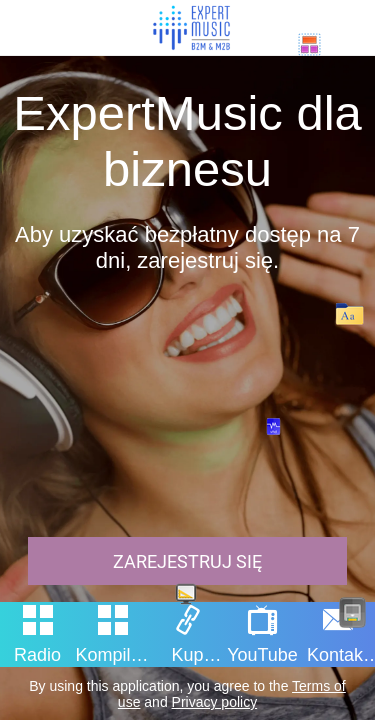 Image resolution: width=375 pixels, height=720 pixels. Describe the element at coordinates (349, 314) in the screenshot. I see `open fonts folder` at that location.